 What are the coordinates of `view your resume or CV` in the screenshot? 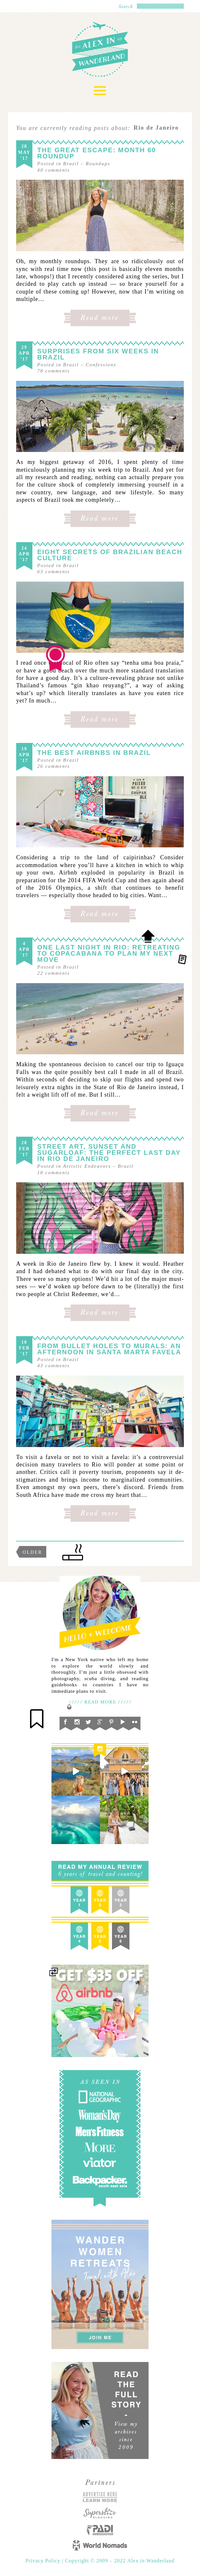 It's located at (182, 959).